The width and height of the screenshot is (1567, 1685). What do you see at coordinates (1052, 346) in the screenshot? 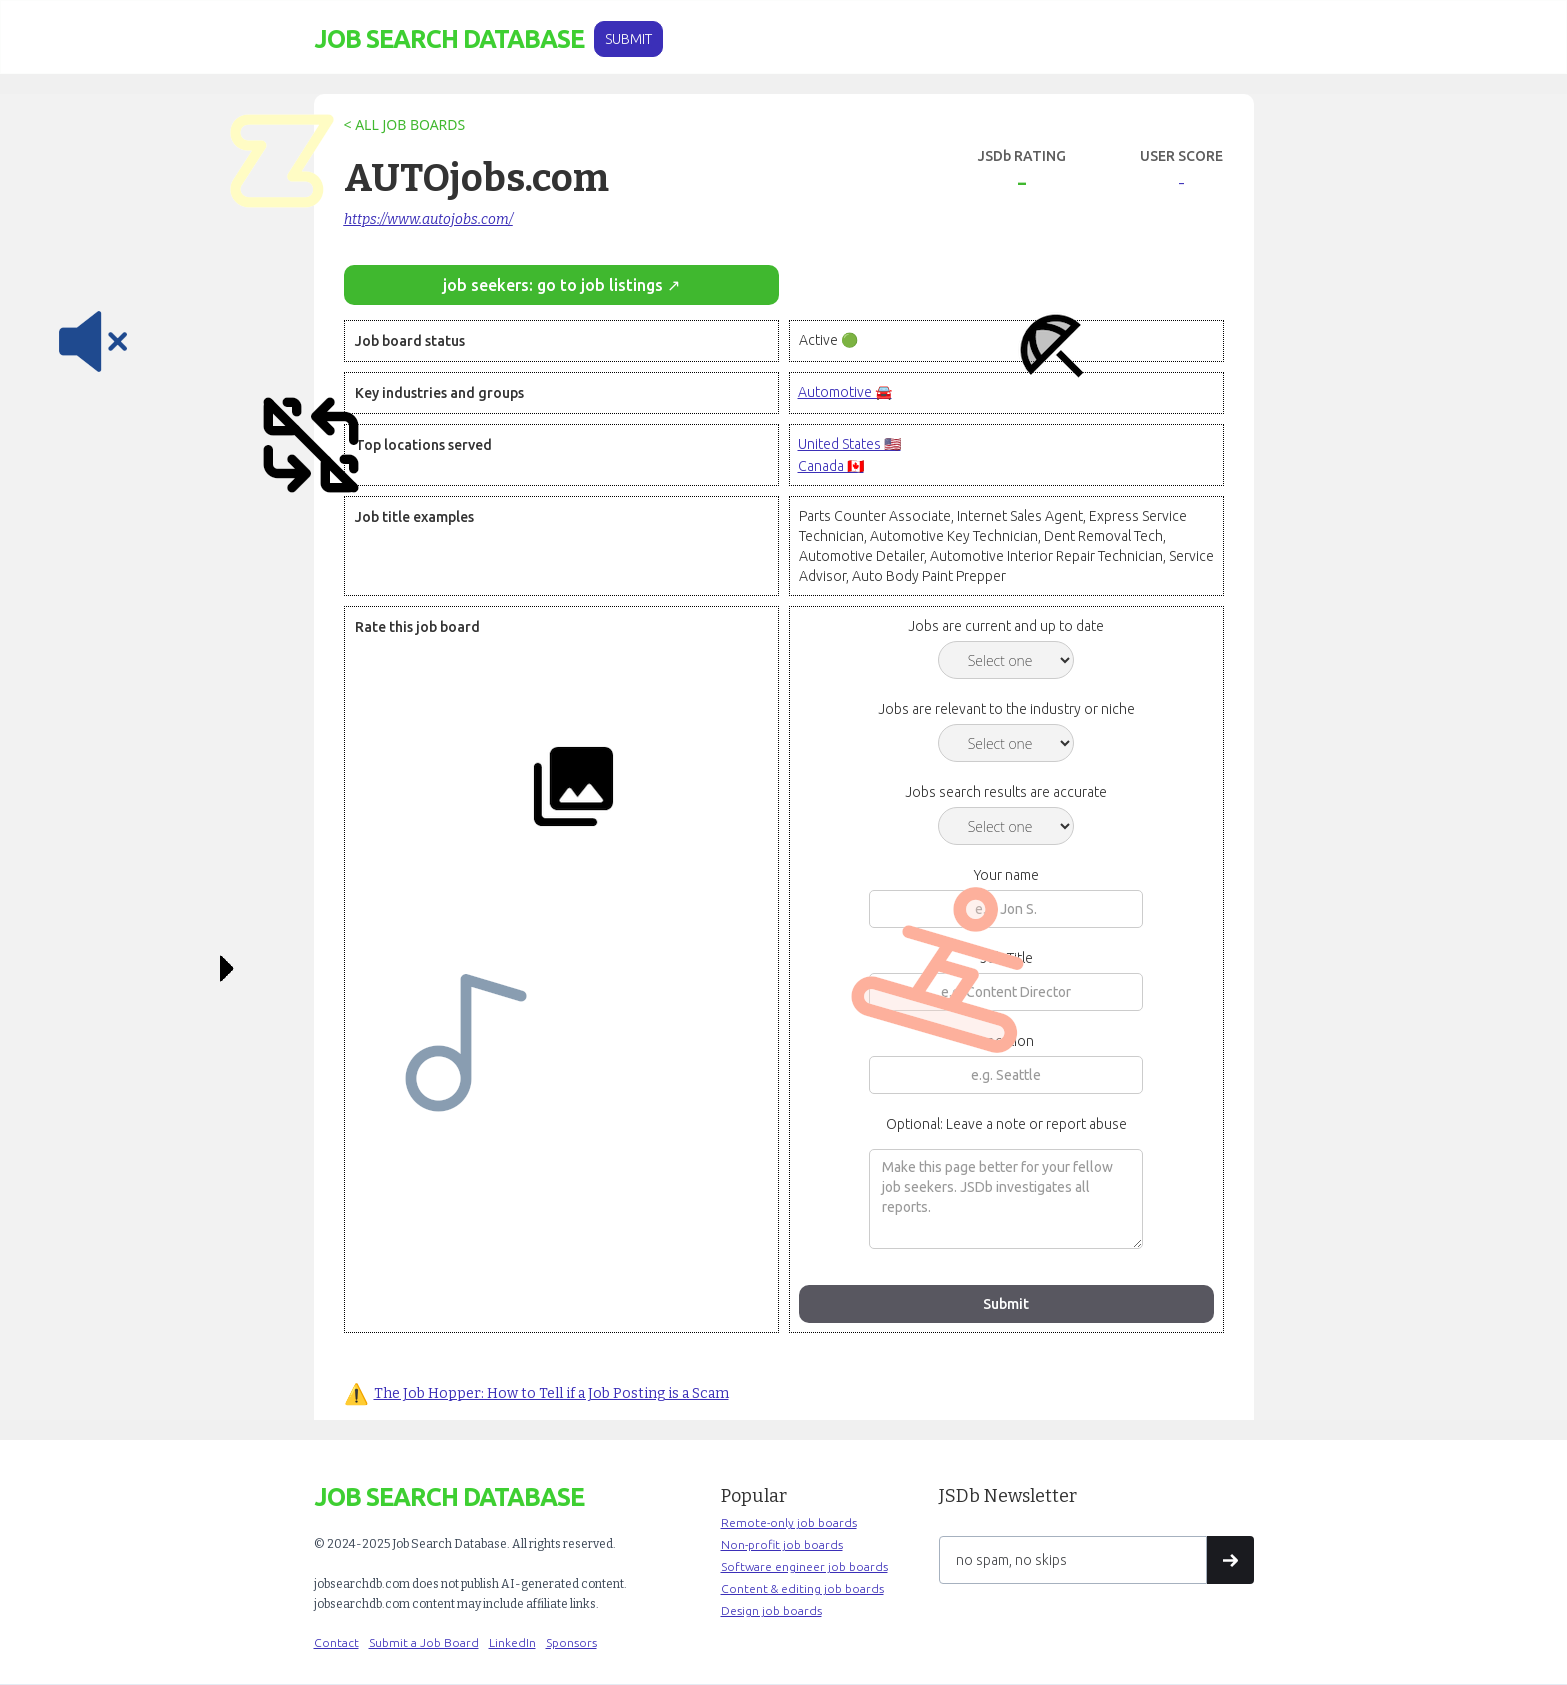
I see `access beach or vacation-related features` at bounding box center [1052, 346].